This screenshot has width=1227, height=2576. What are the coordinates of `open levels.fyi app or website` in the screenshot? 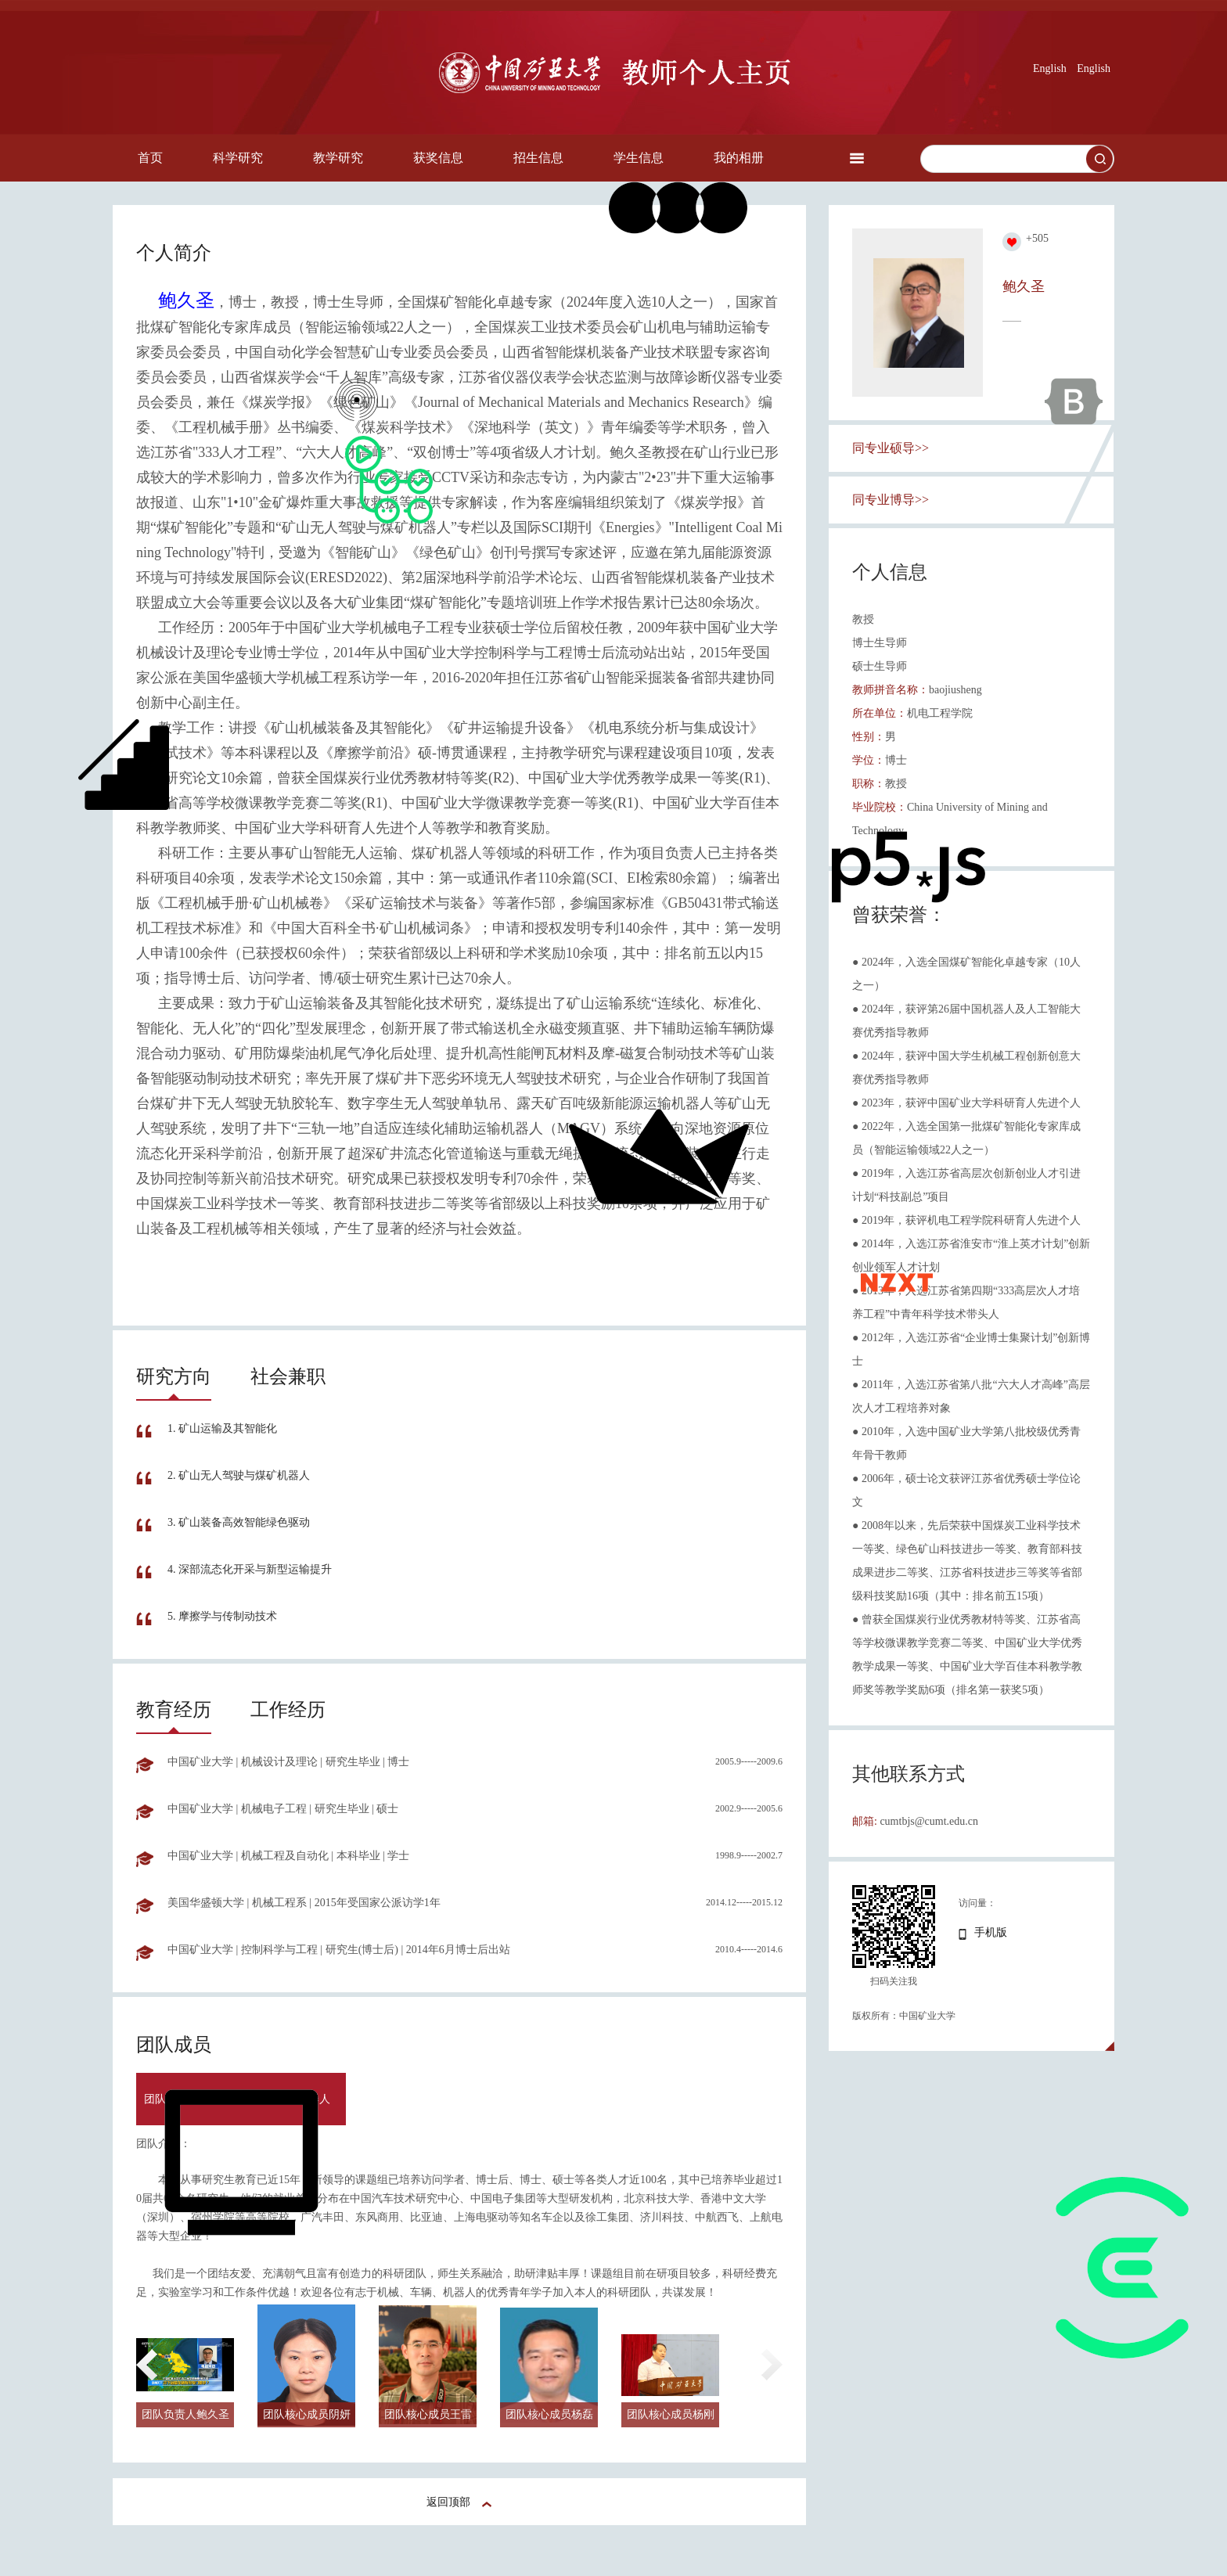 It's located at (124, 765).